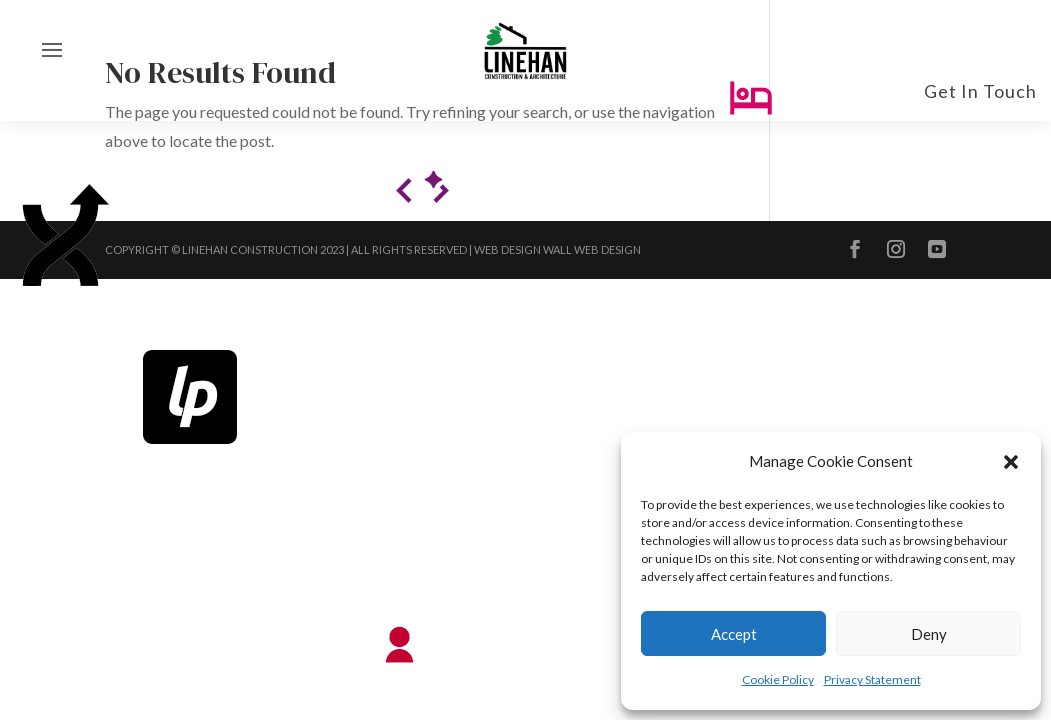  Describe the element at coordinates (422, 190) in the screenshot. I see `access AI-powered code assistance` at that location.